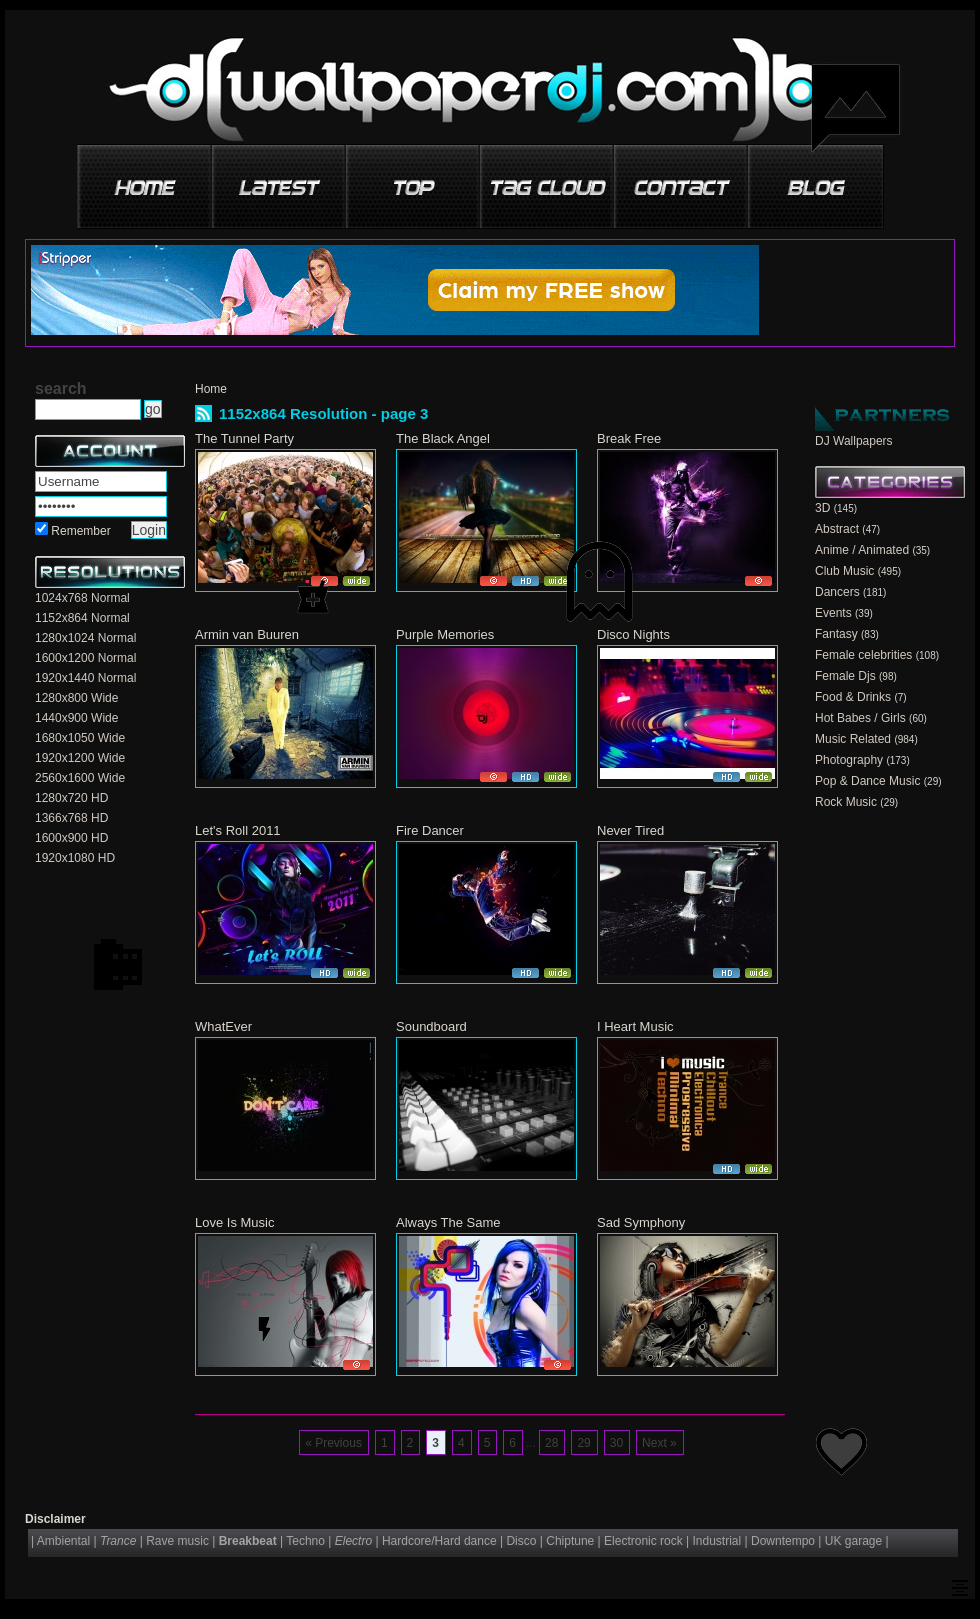  Describe the element at coordinates (599, 581) in the screenshot. I see `toggle incognito or ghost mode` at that location.